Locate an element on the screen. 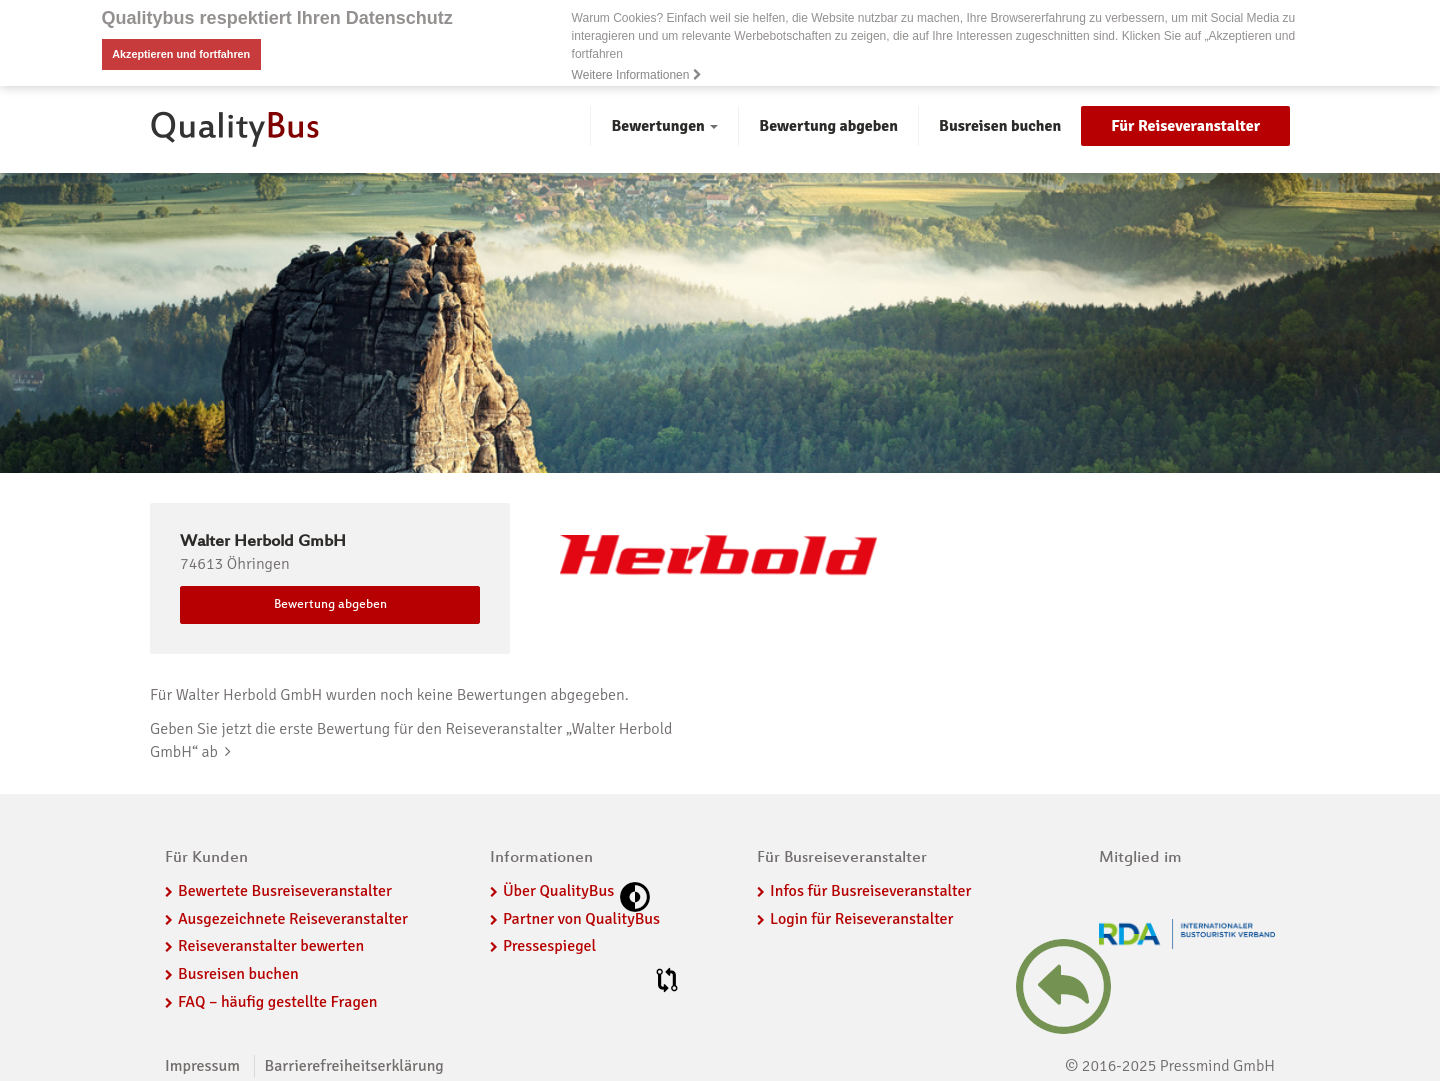  toggle invert colors mode is located at coordinates (635, 897).